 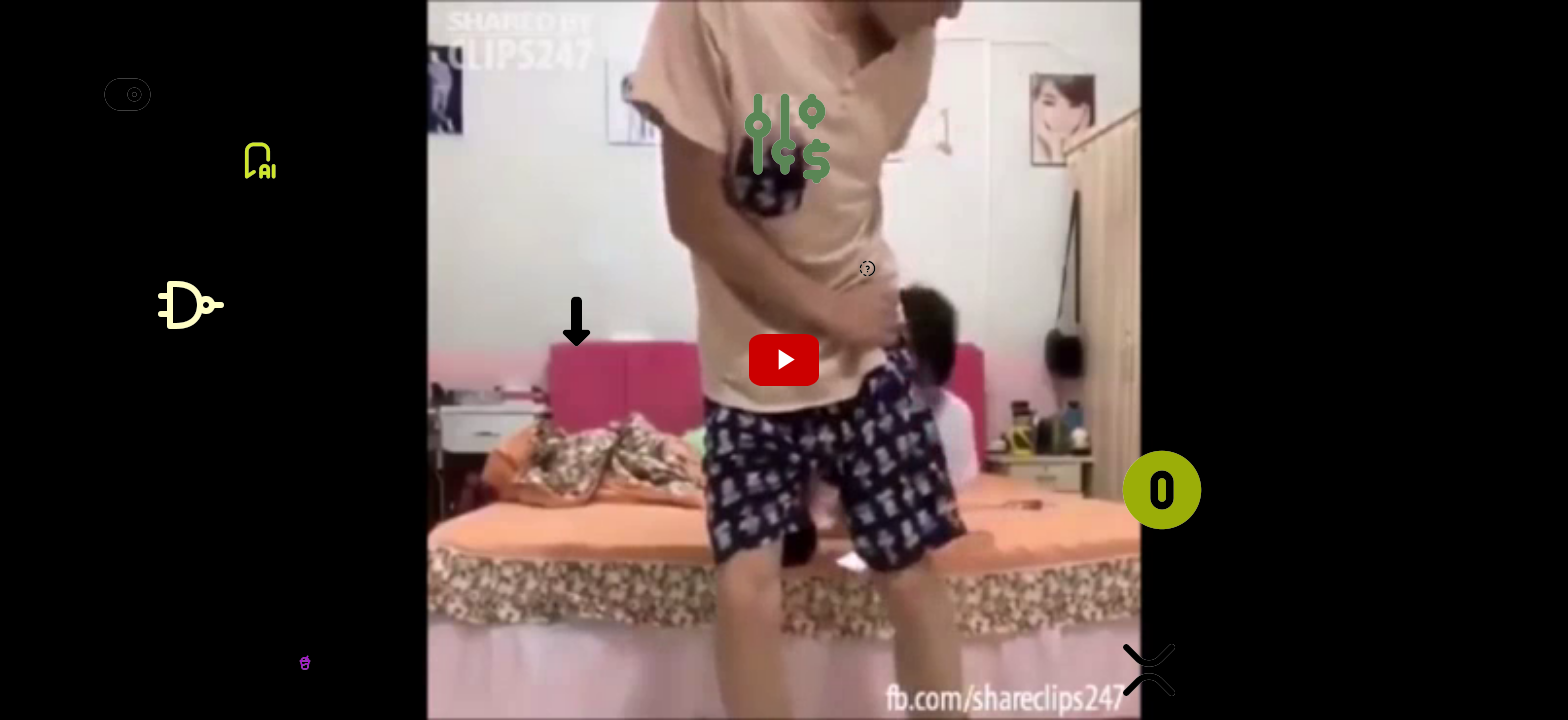 What do you see at coordinates (127, 94) in the screenshot?
I see `toggle switch in the on/enabled position` at bounding box center [127, 94].